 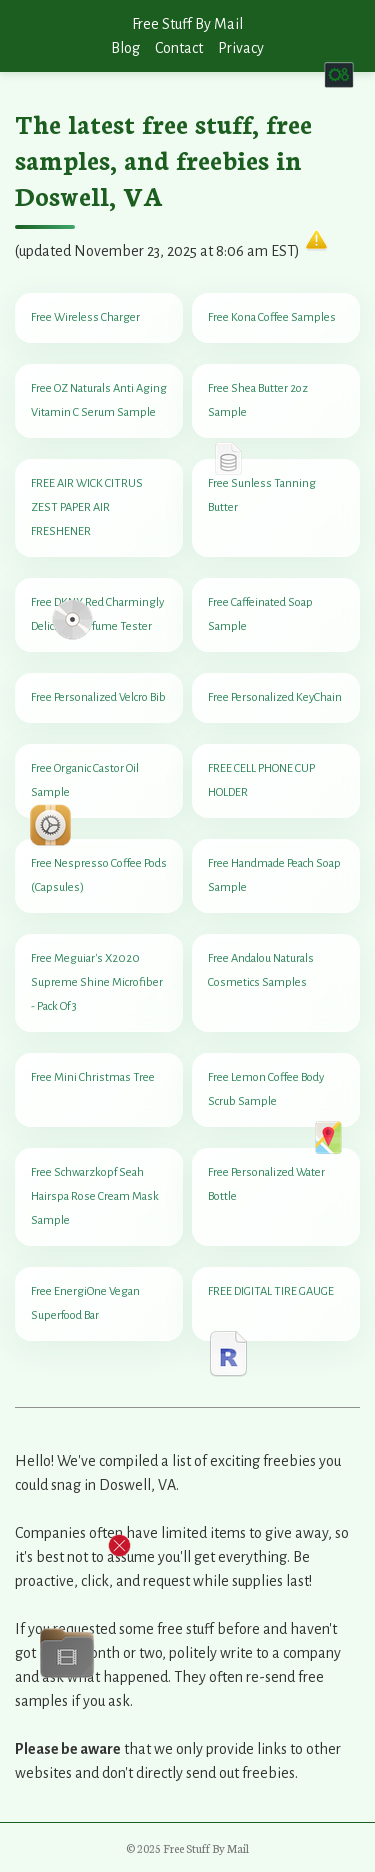 What do you see at coordinates (228, 1353) in the screenshot?
I see `an R programming language source file` at bounding box center [228, 1353].